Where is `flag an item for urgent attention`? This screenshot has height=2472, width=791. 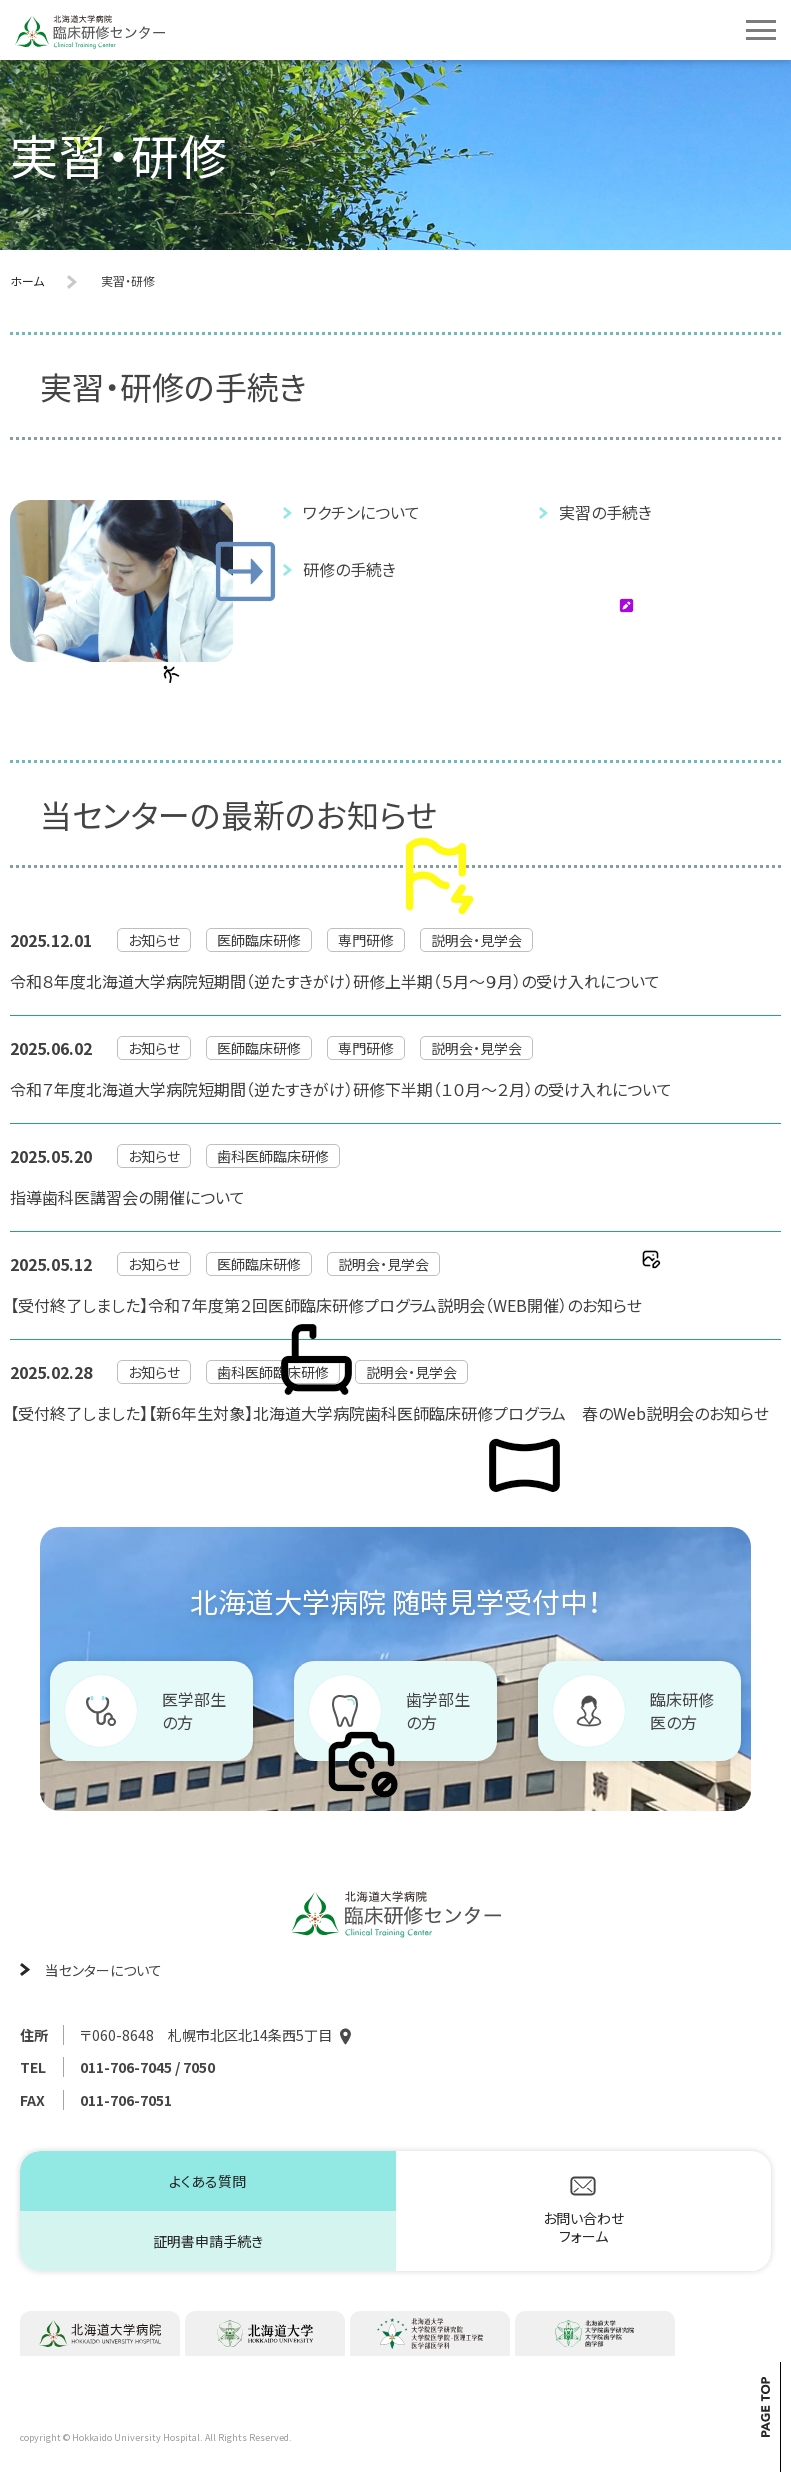
flag an item for urgent attention is located at coordinates (436, 873).